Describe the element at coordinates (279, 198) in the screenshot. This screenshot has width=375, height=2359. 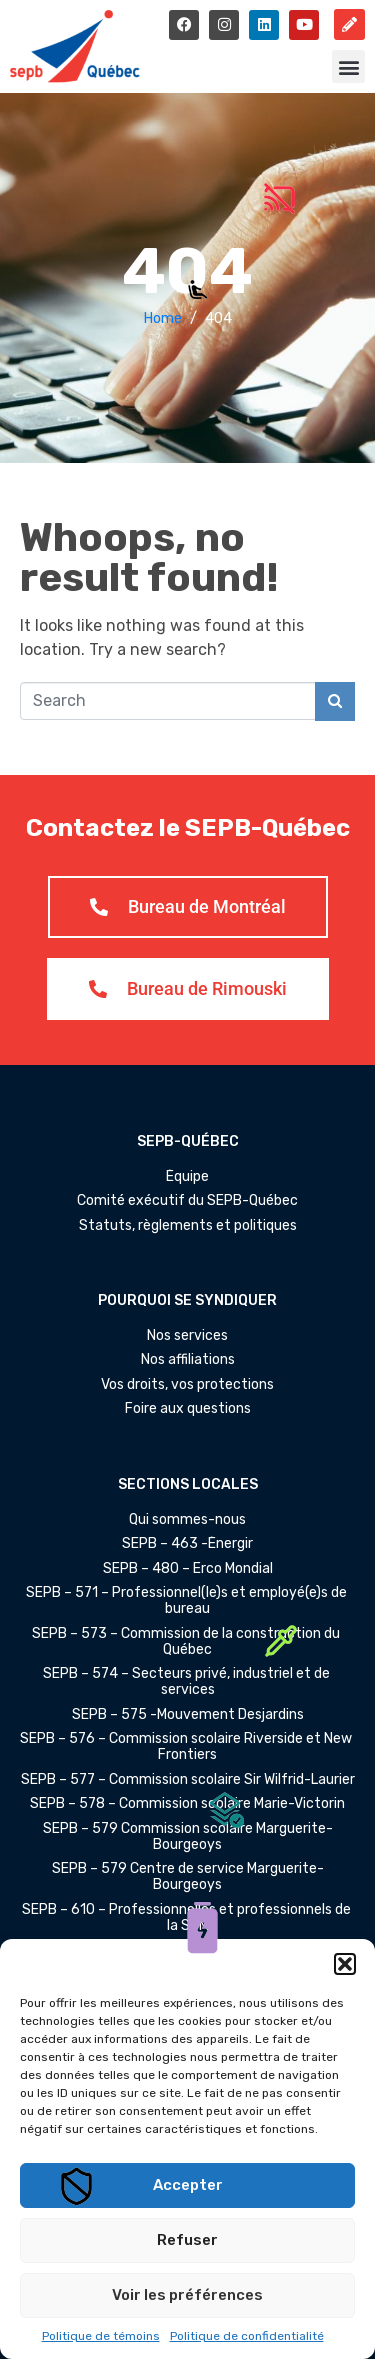
I see `screen casting is unavailable or disabled` at that location.